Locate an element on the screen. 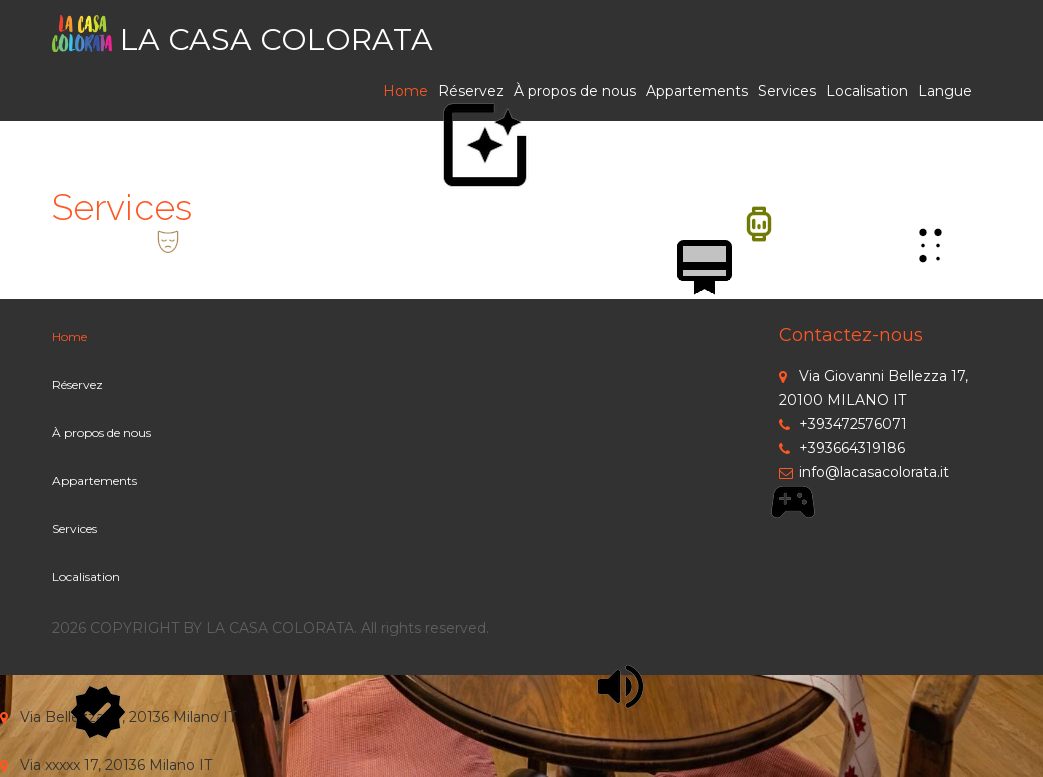 Image resolution: width=1043 pixels, height=777 pixels. increase or unmute audio volume is located at coordinates (620, 686).